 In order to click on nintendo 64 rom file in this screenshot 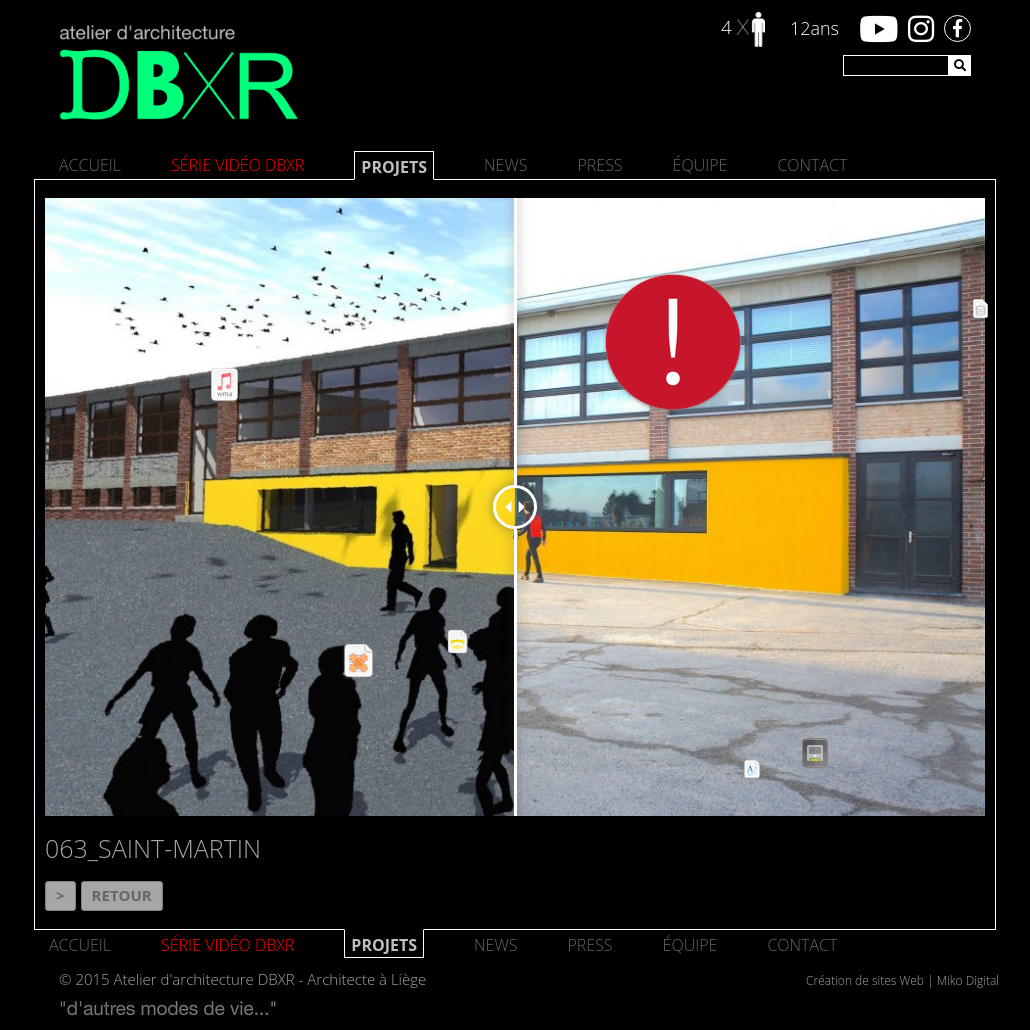, I will do `click(815, 753)`.